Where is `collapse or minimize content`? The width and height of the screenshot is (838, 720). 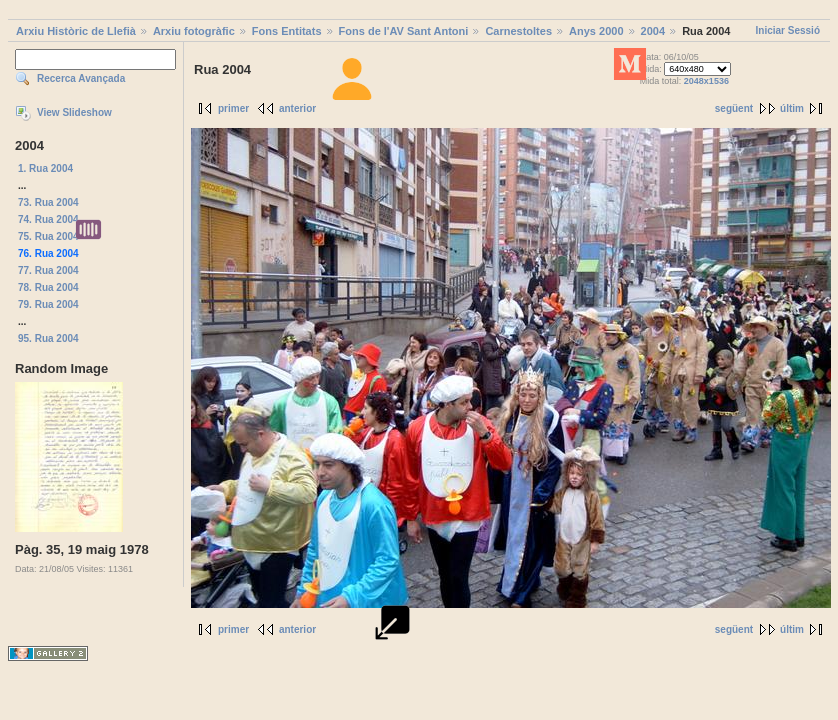
collapse or minimize content is located at coordinates (392, 622).